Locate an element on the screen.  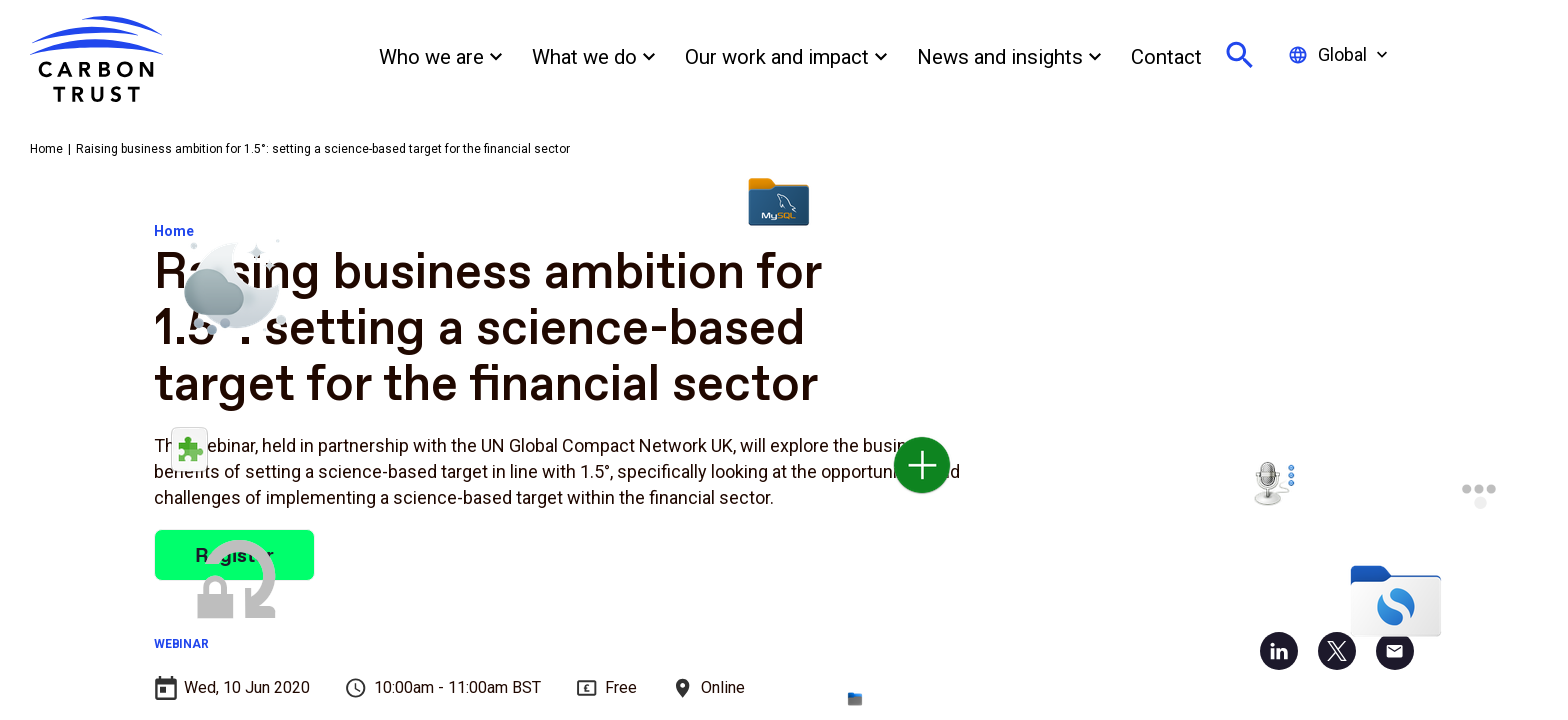
microphone input level is high is located at coordinates (1275, 484).